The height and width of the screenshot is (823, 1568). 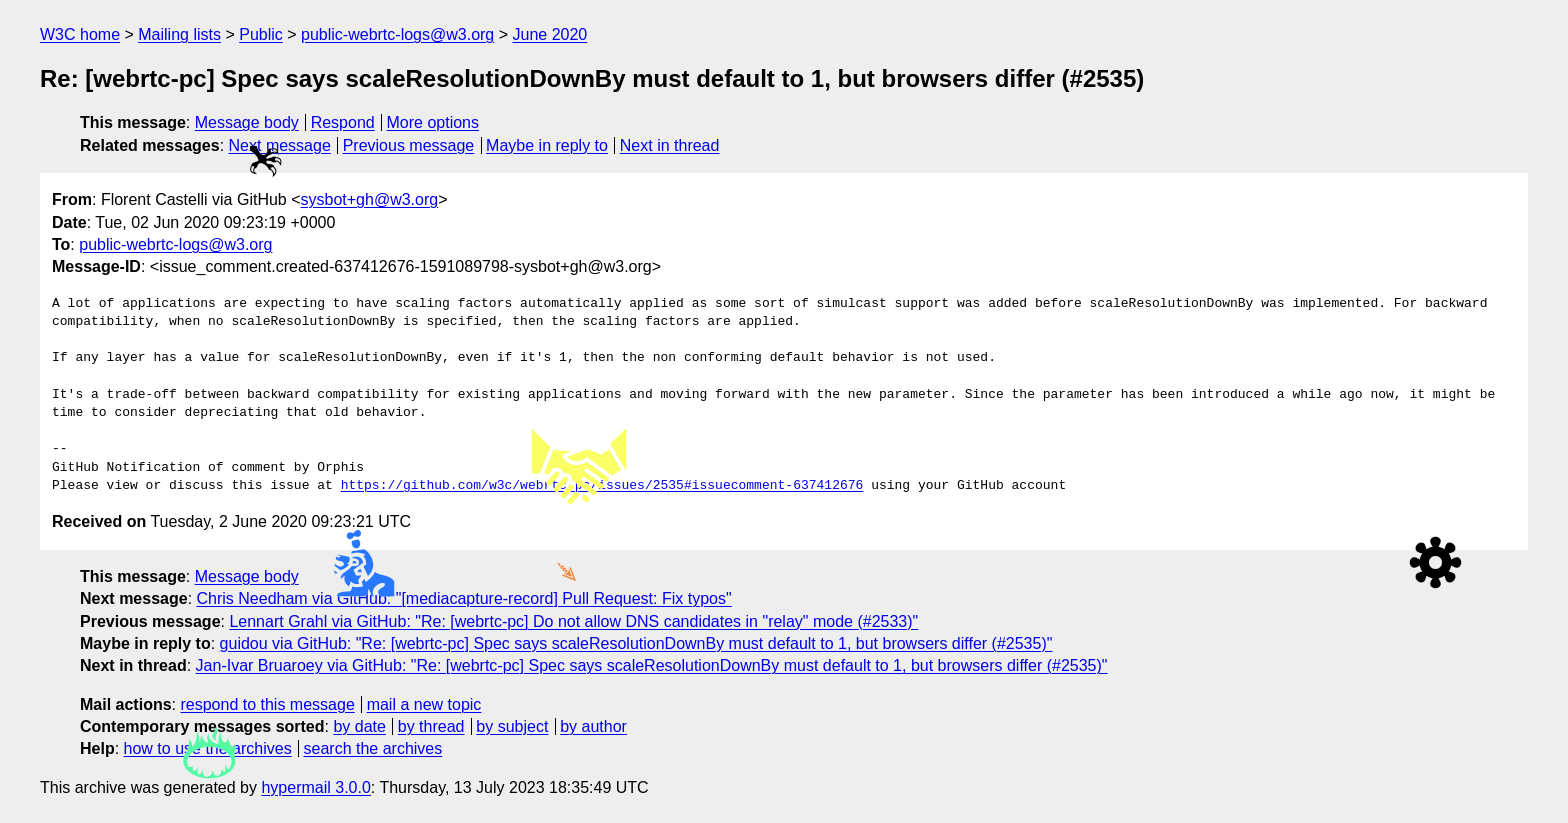 What do you see at coordinates (579, 467) in the screenshot?
I see `confirm a deal or agreement` at bounding box center [579, 467].